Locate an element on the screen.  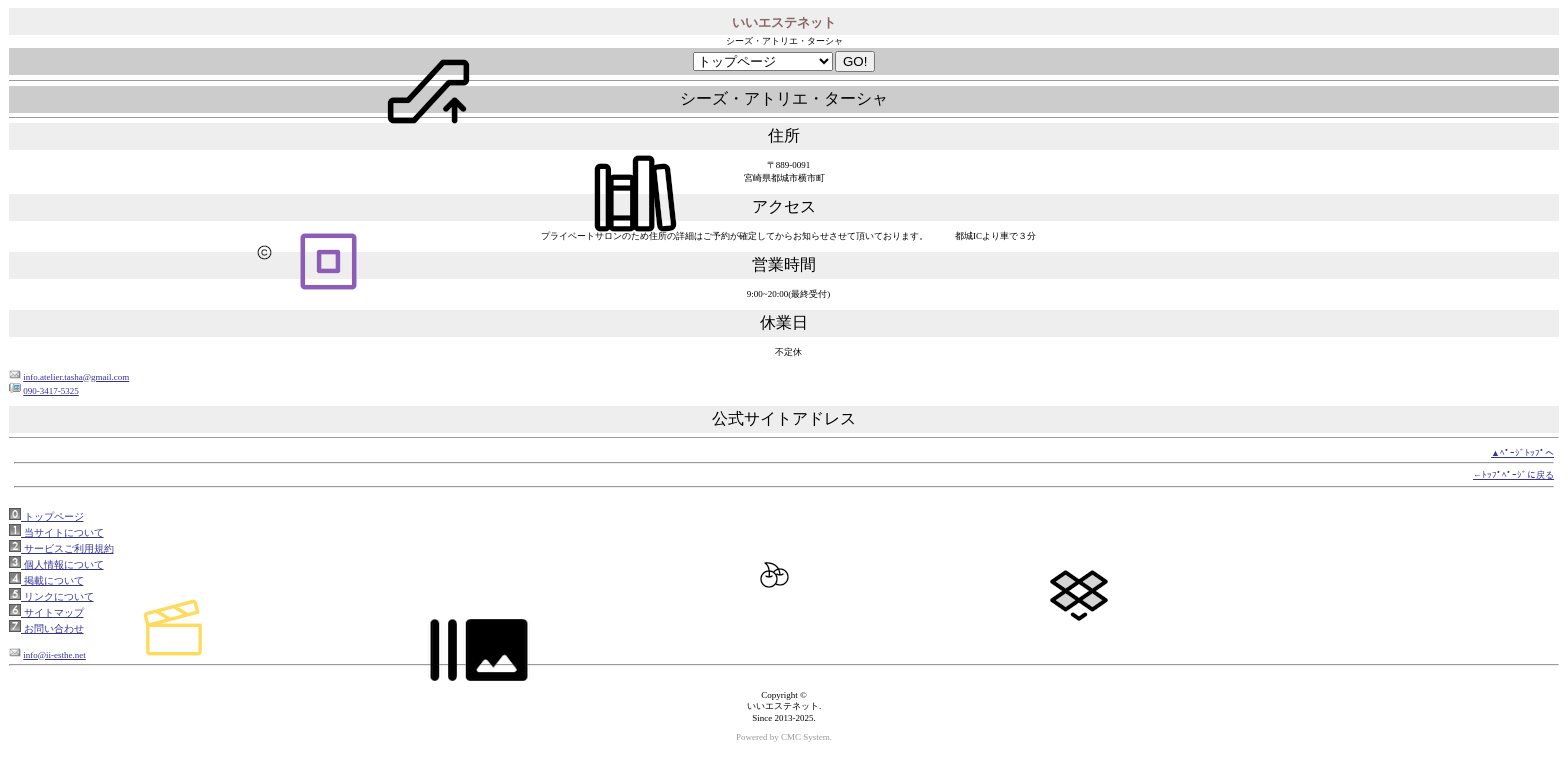
access your library or collection is located at coordinates (635, 193).